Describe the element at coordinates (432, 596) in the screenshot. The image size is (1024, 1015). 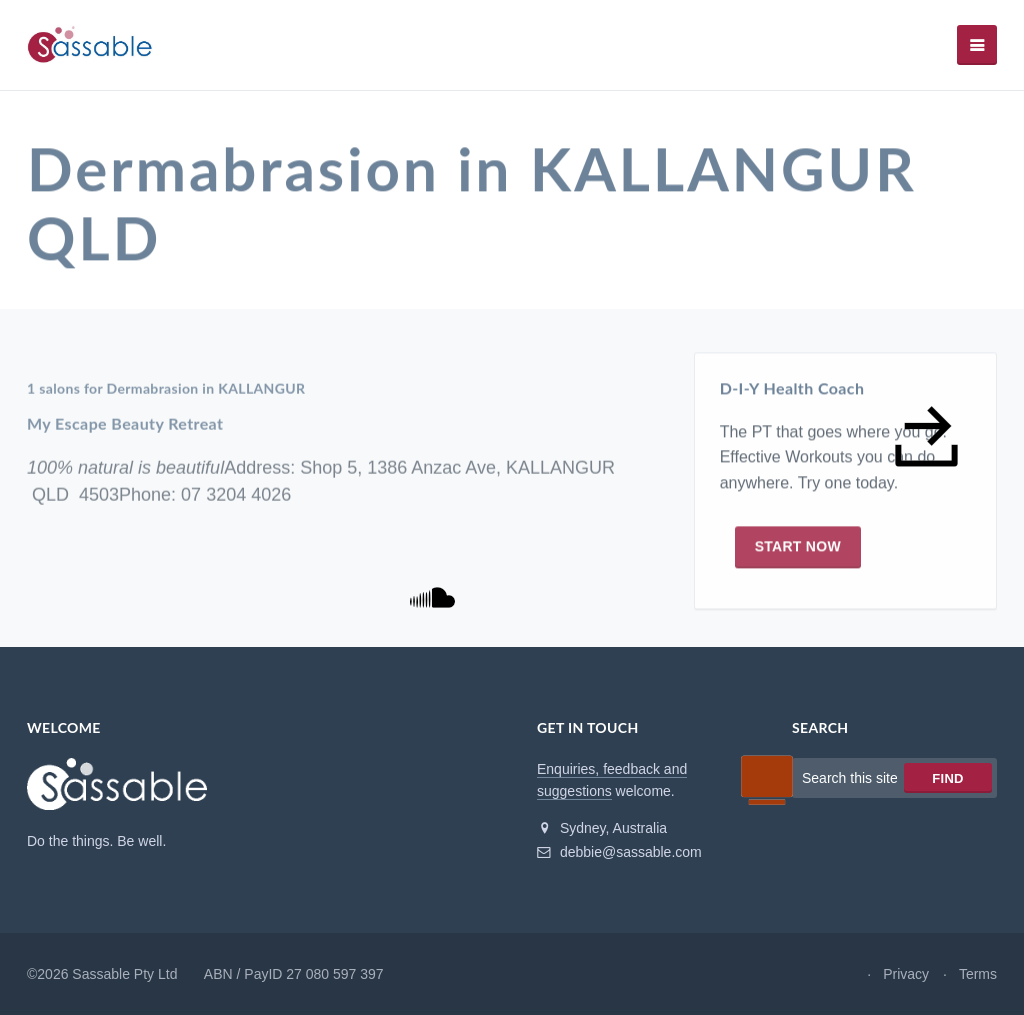
I see `open soundcloud app` at that location.